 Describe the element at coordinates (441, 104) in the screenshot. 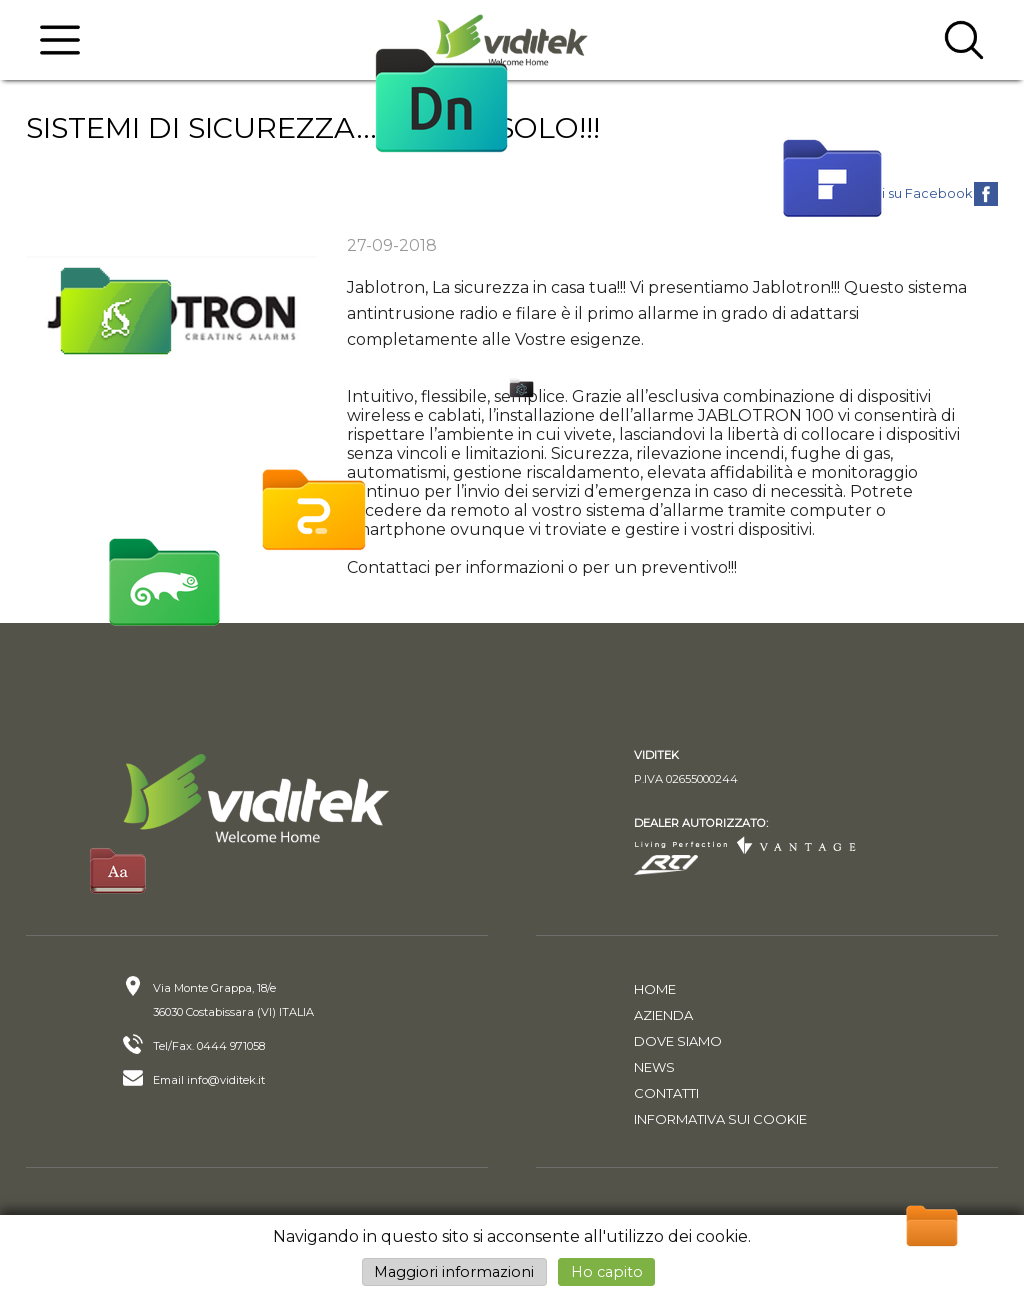

I see `open adobe dimension project files folder` at that location.